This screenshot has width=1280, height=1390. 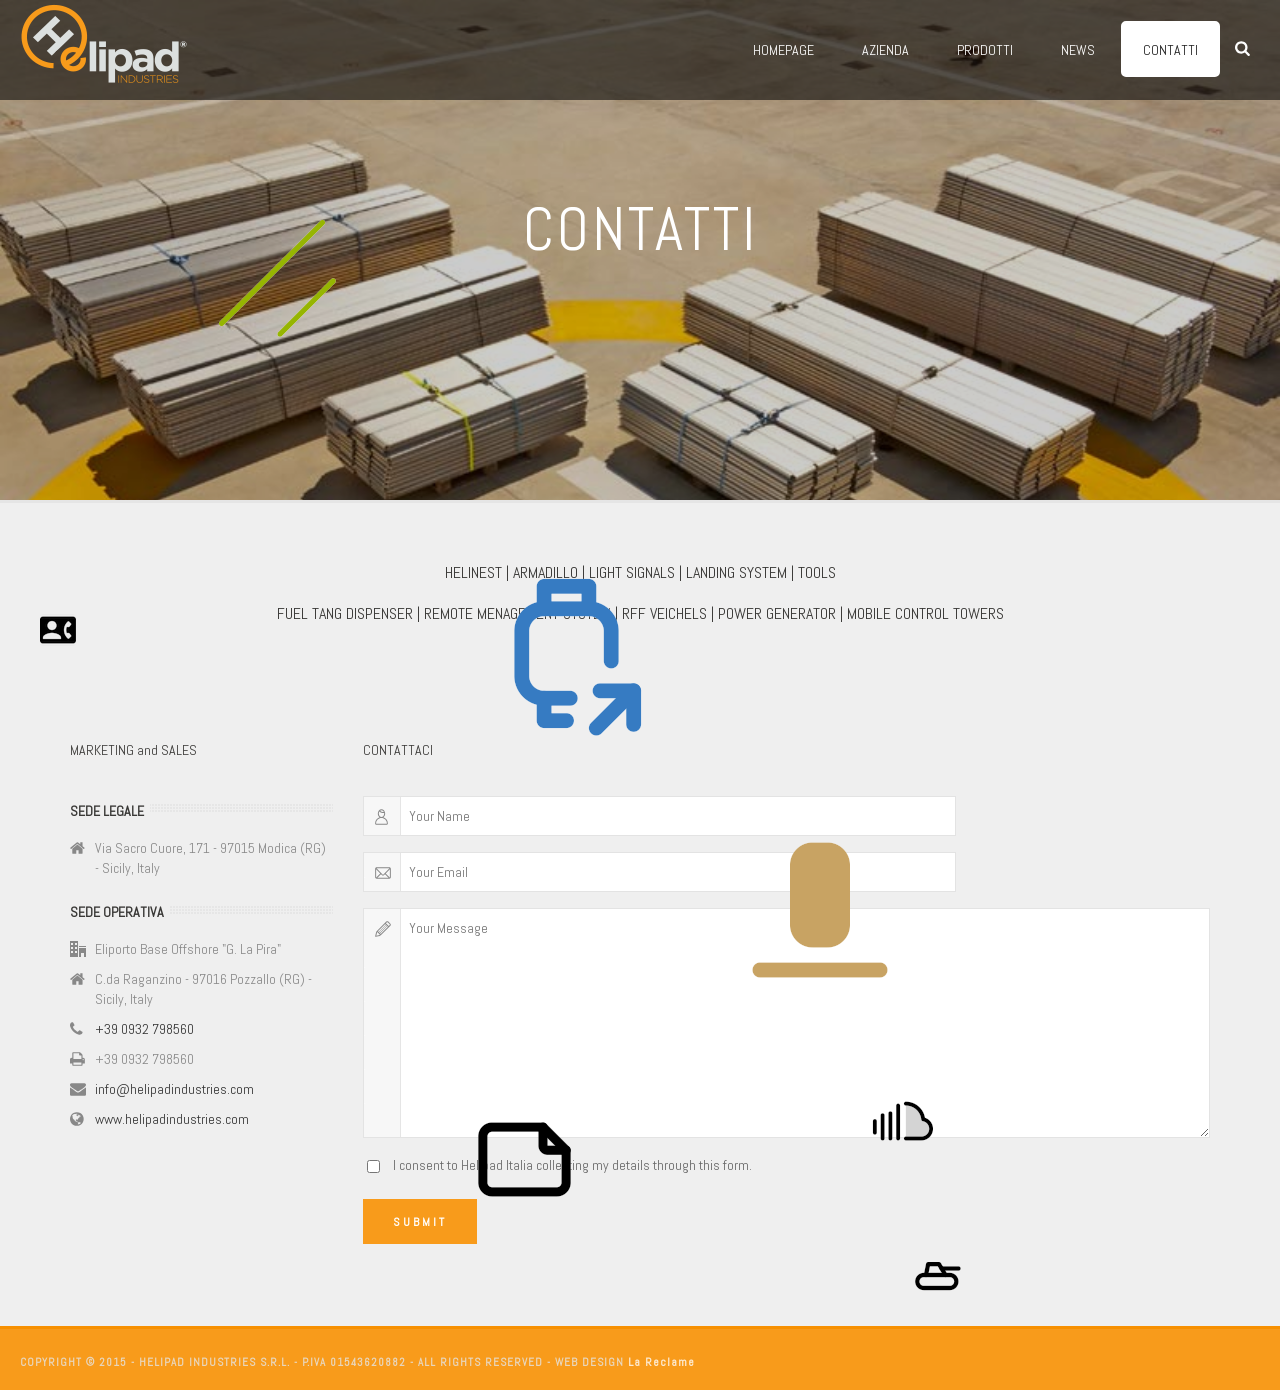 I want to click on align selected element to bottom, so click(x=820, y=910).